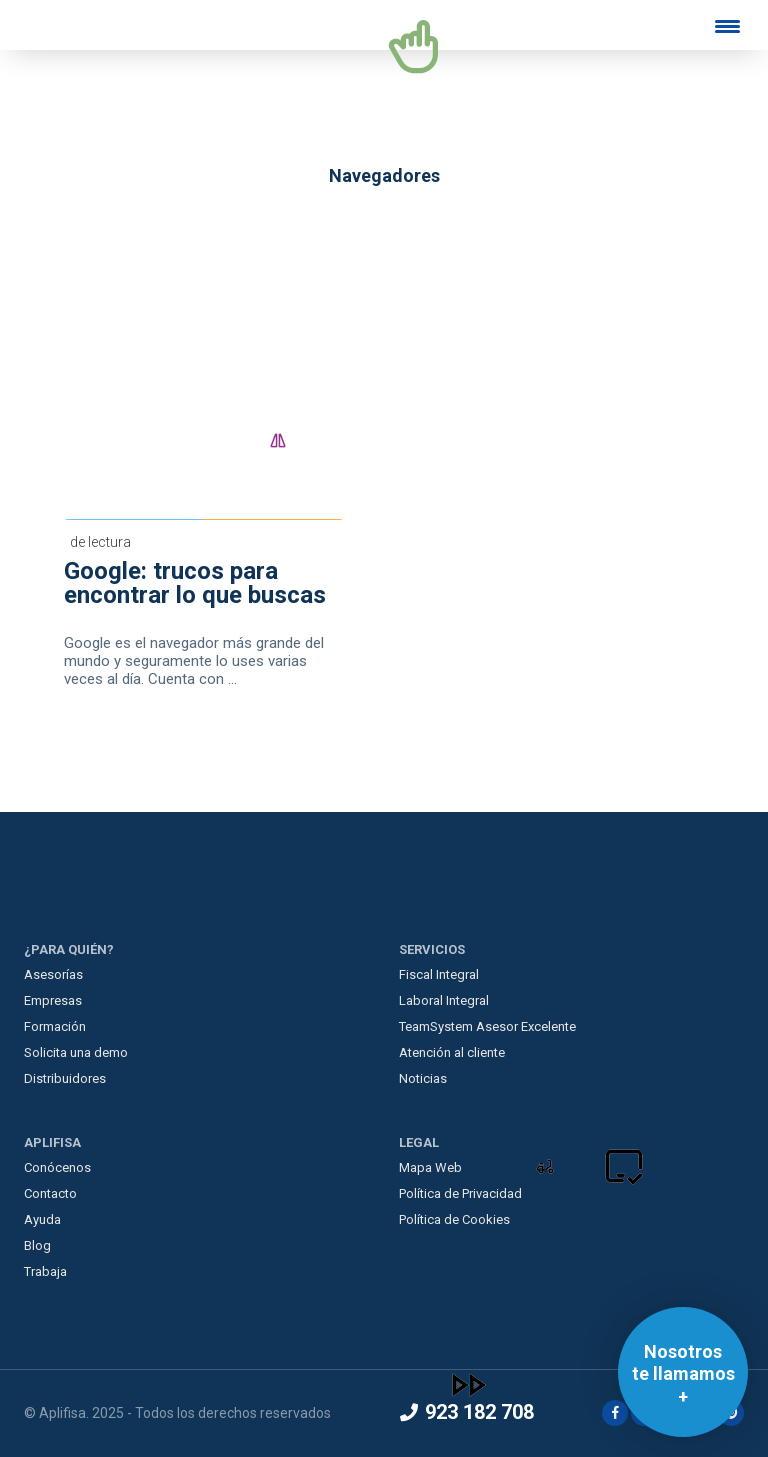 The image size is (768, 1457). What do you see at coordinates (468, 1385) in the screenshot?
I see `skip forward in media playback` at bounding box center [468, 1385].